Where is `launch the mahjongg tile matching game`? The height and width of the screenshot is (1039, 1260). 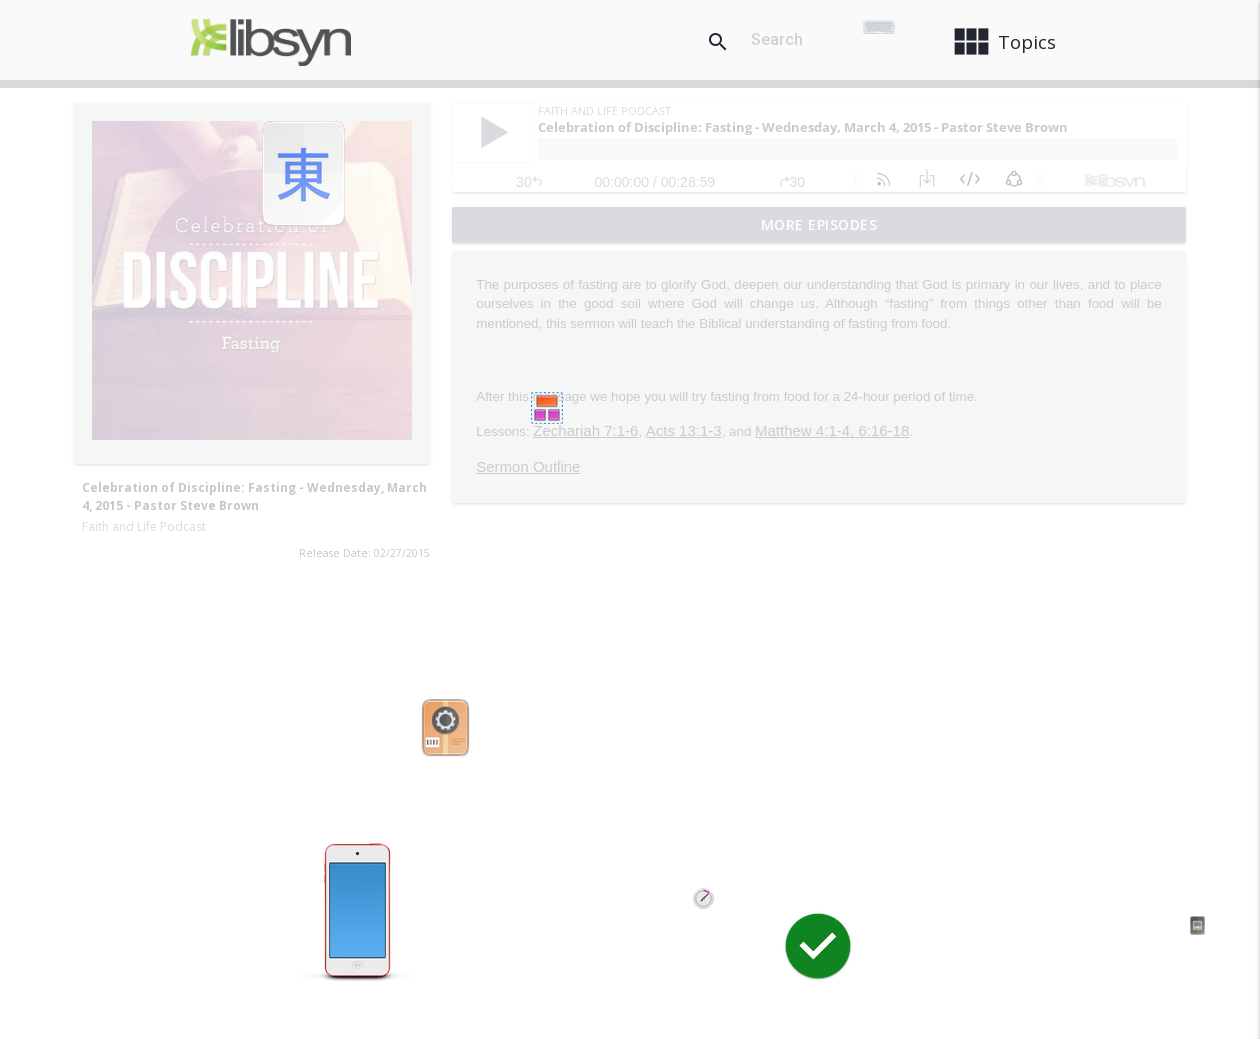 launch the mahjongg tile matching game is located at coordinates (303, 173).